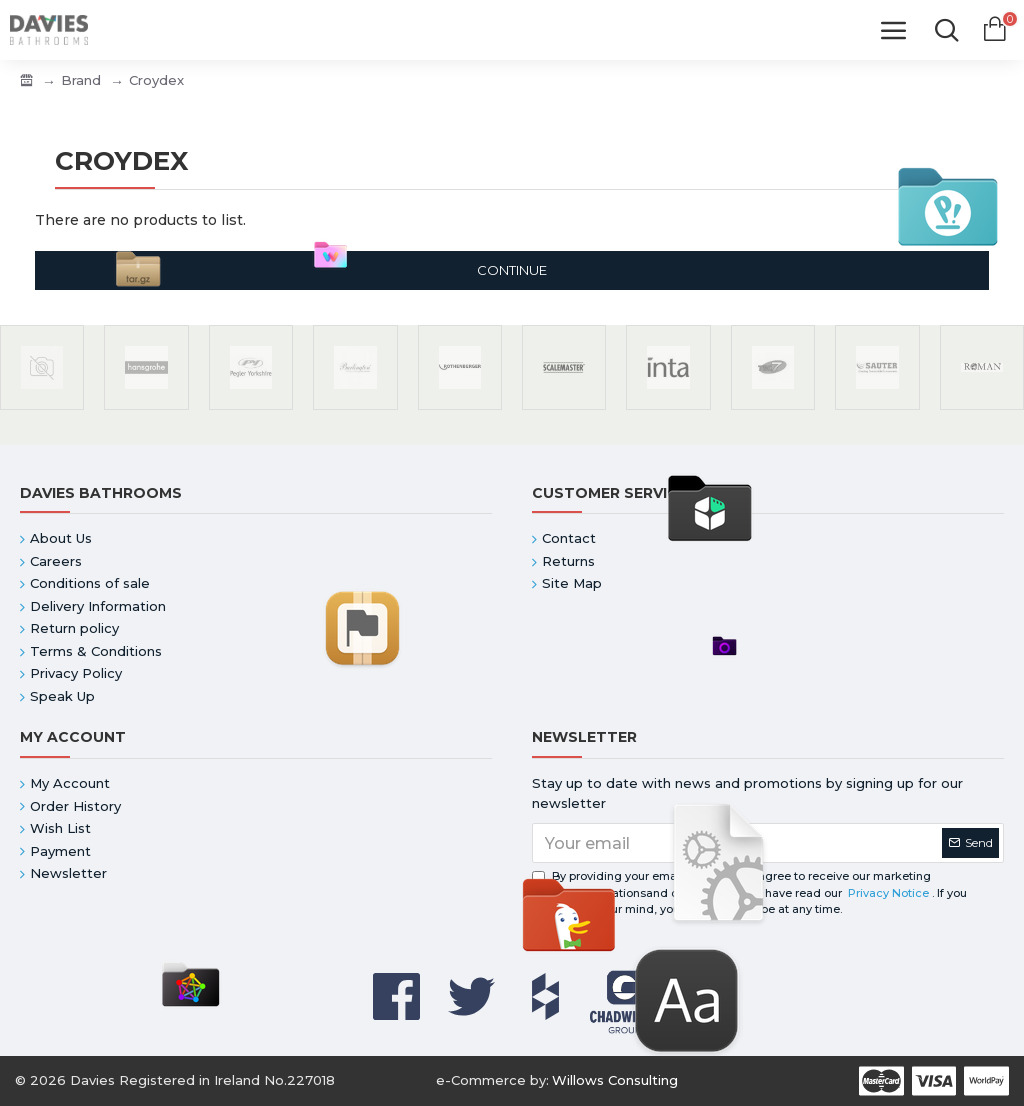 The image size is (1024, 1106). I want to click on folder containing tar.gz compressed archive files, so click(138, 270).